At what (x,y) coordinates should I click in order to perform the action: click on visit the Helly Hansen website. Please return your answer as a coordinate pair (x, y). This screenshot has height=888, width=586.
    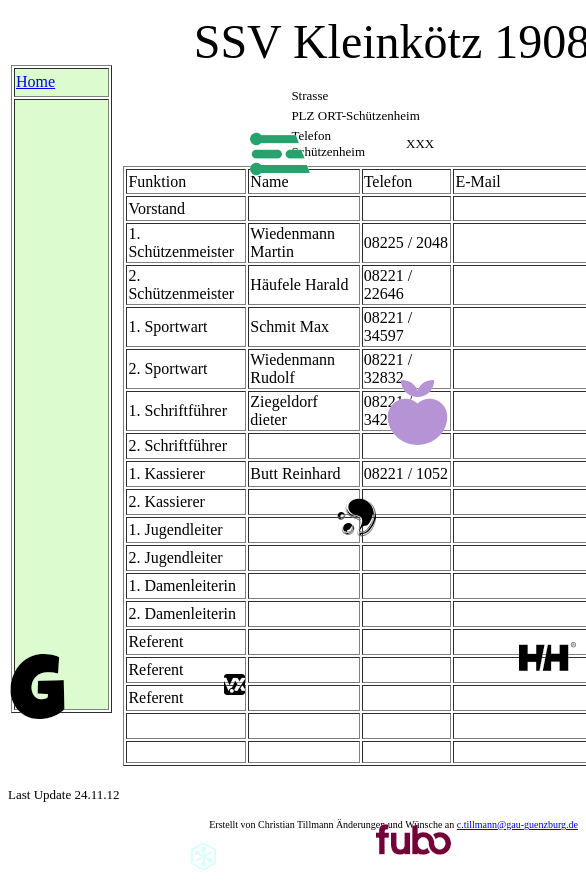
    Looking at the image, I should click on (547, 656).